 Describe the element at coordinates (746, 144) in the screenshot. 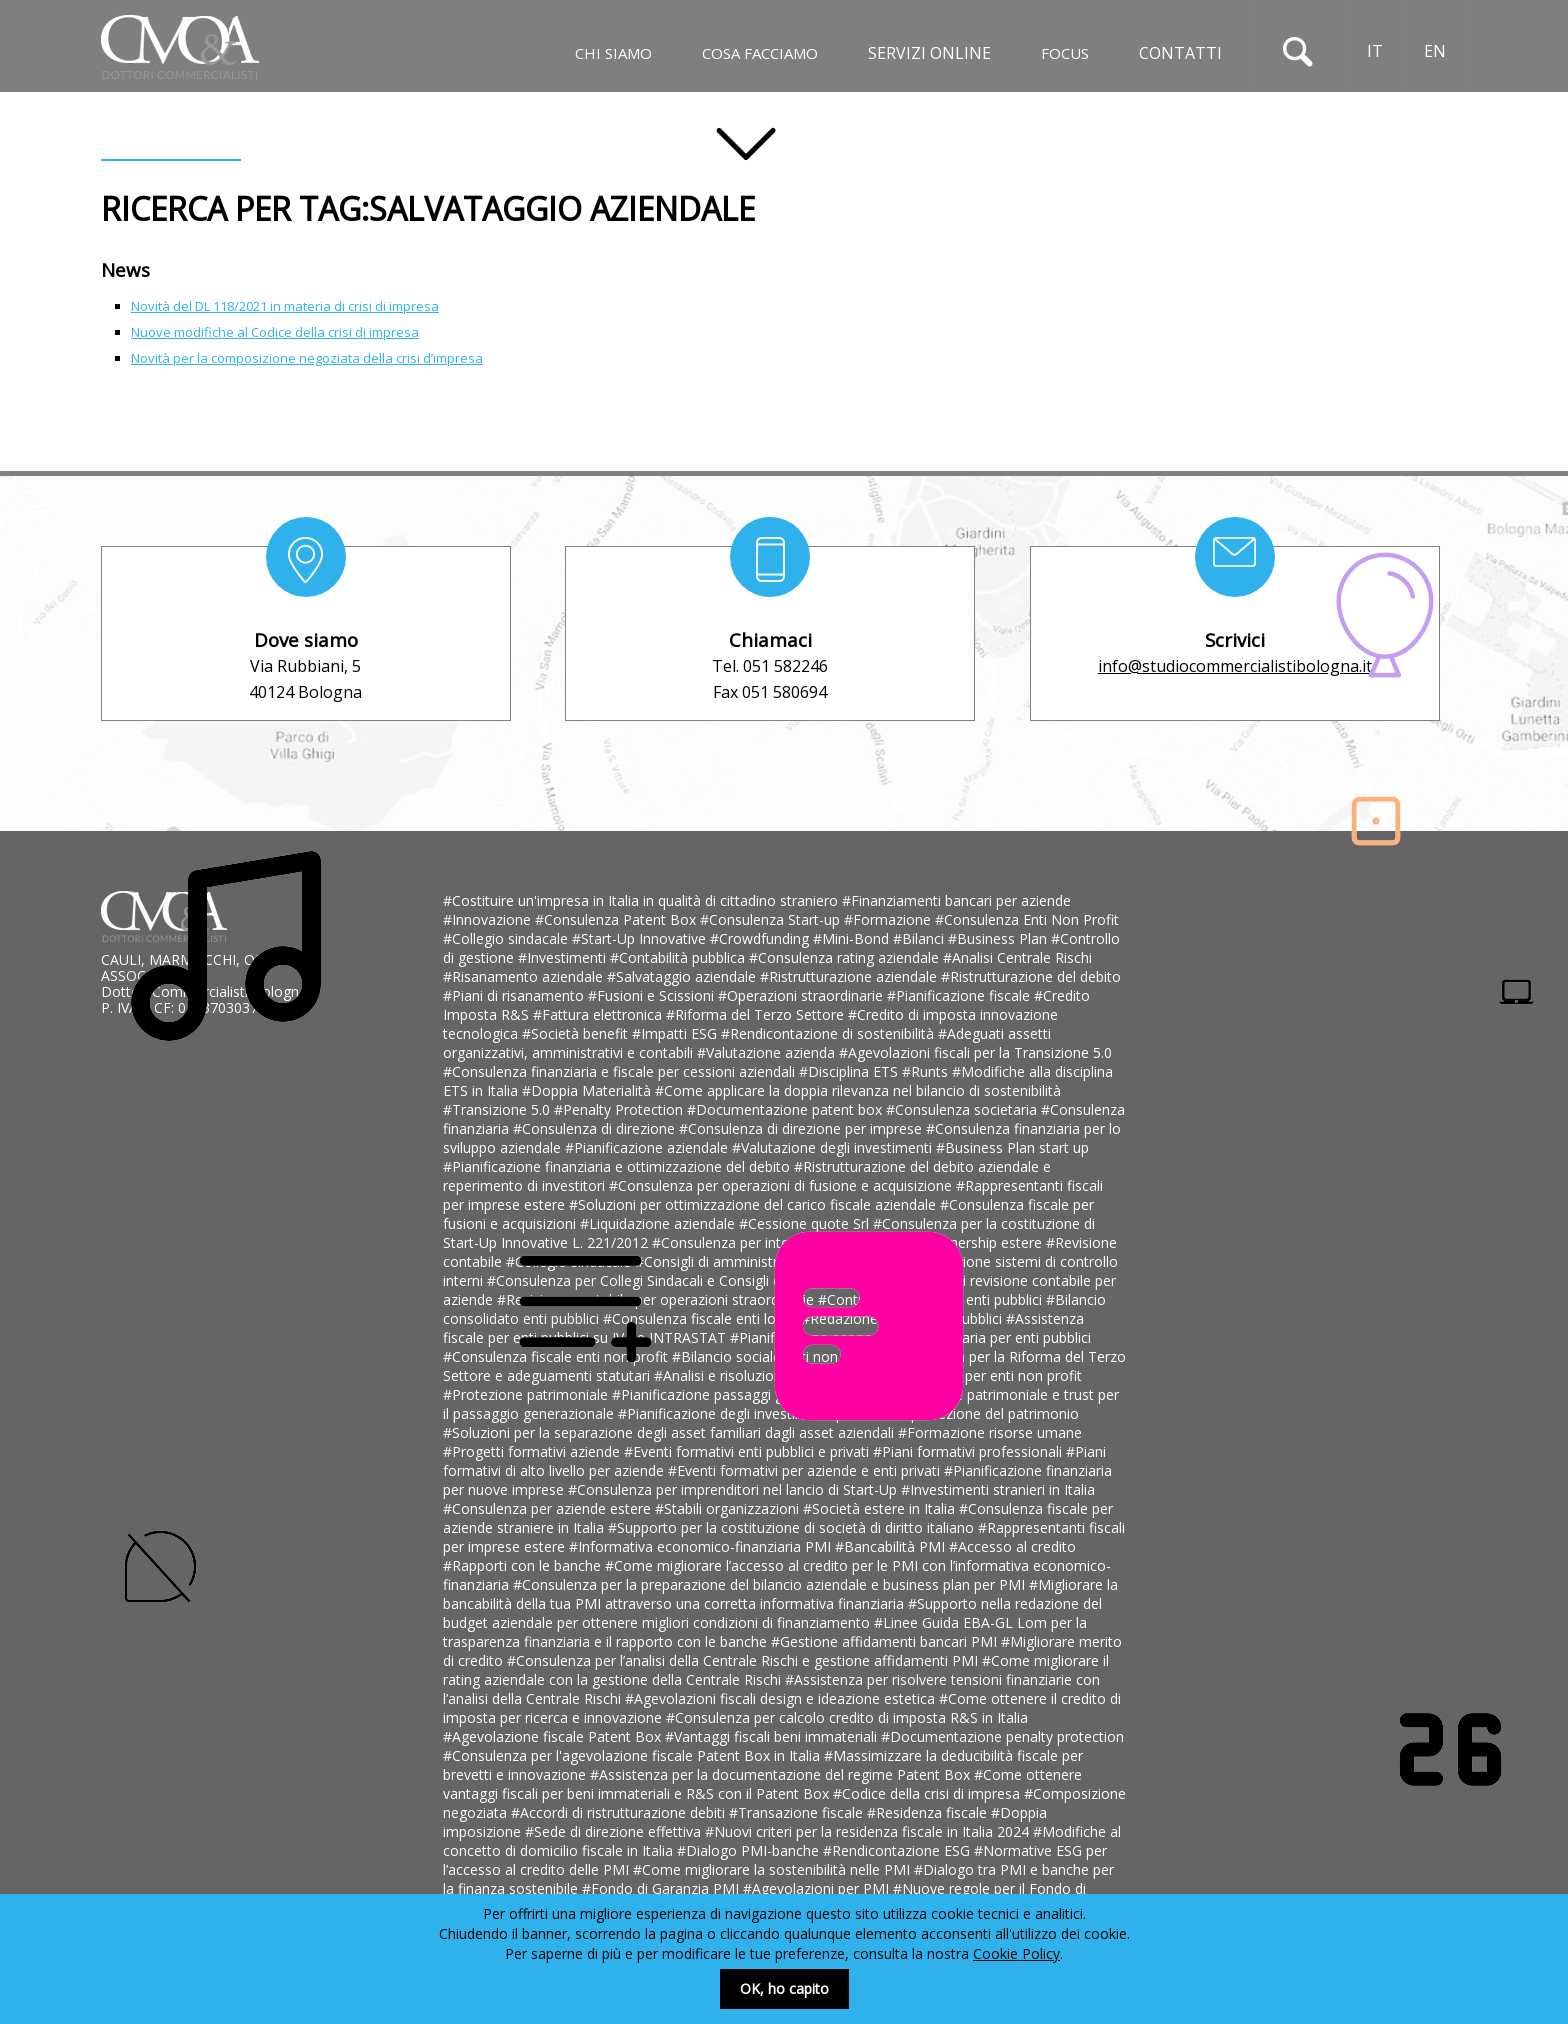

I see `expand a dropdown menu or section` at that location.